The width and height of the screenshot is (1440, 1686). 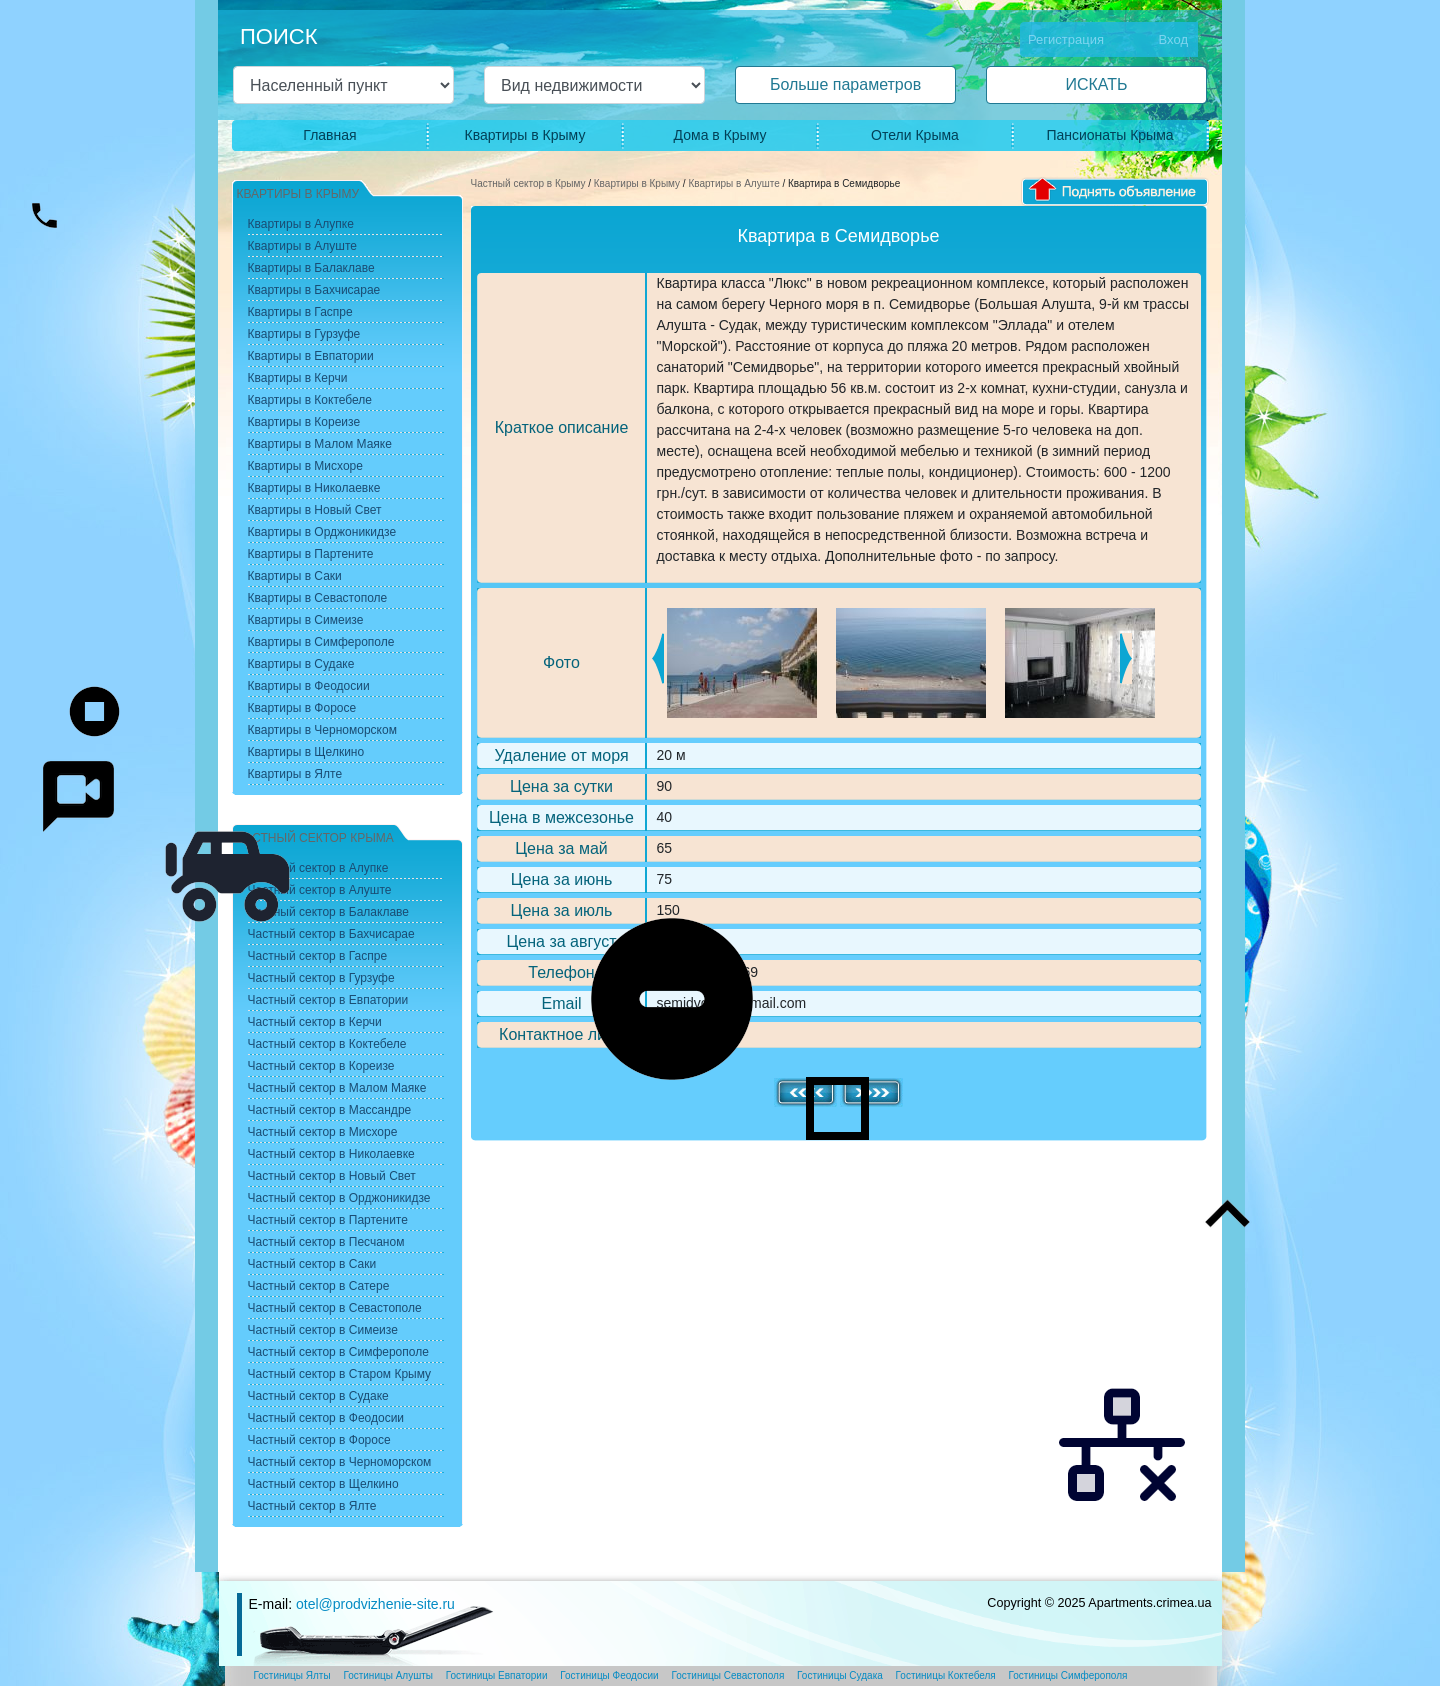 I want to click on collapse an expanded section, so click(x=1227, y=1214).